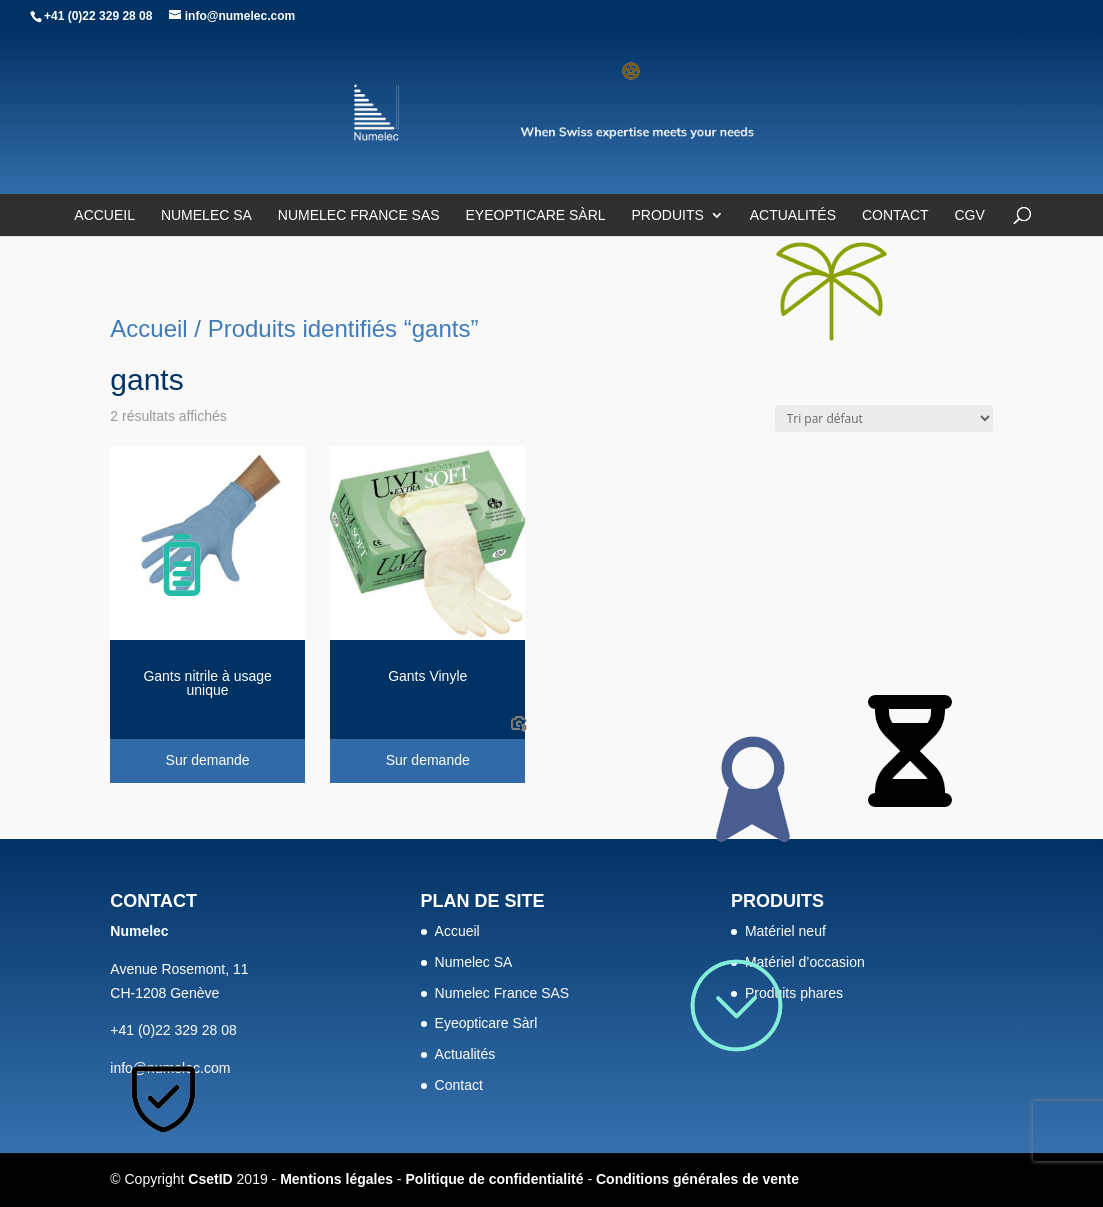 This screenshot has height=1207, width=1103. What do you see at coordinates (631, 71) in the screenshot?
I see `access sports or soccer-related content` at bounding box center [631, 71].